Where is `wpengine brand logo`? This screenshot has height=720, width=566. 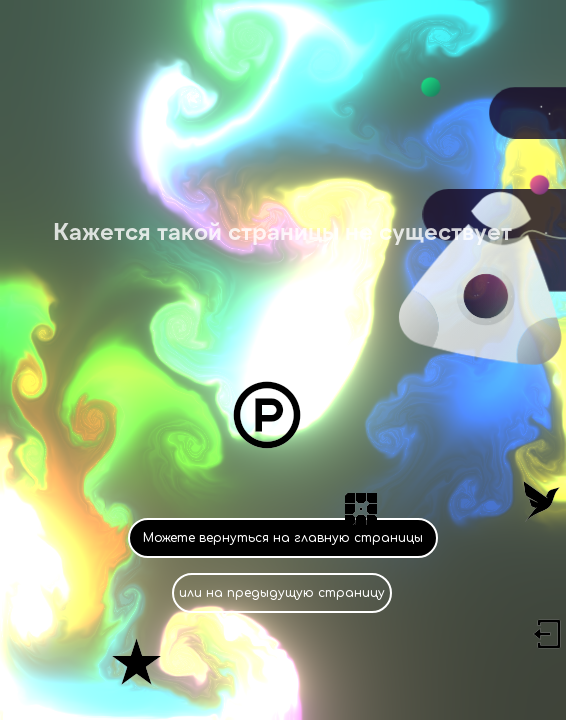
wpengine brand logo is located at coordinates (361, 509).